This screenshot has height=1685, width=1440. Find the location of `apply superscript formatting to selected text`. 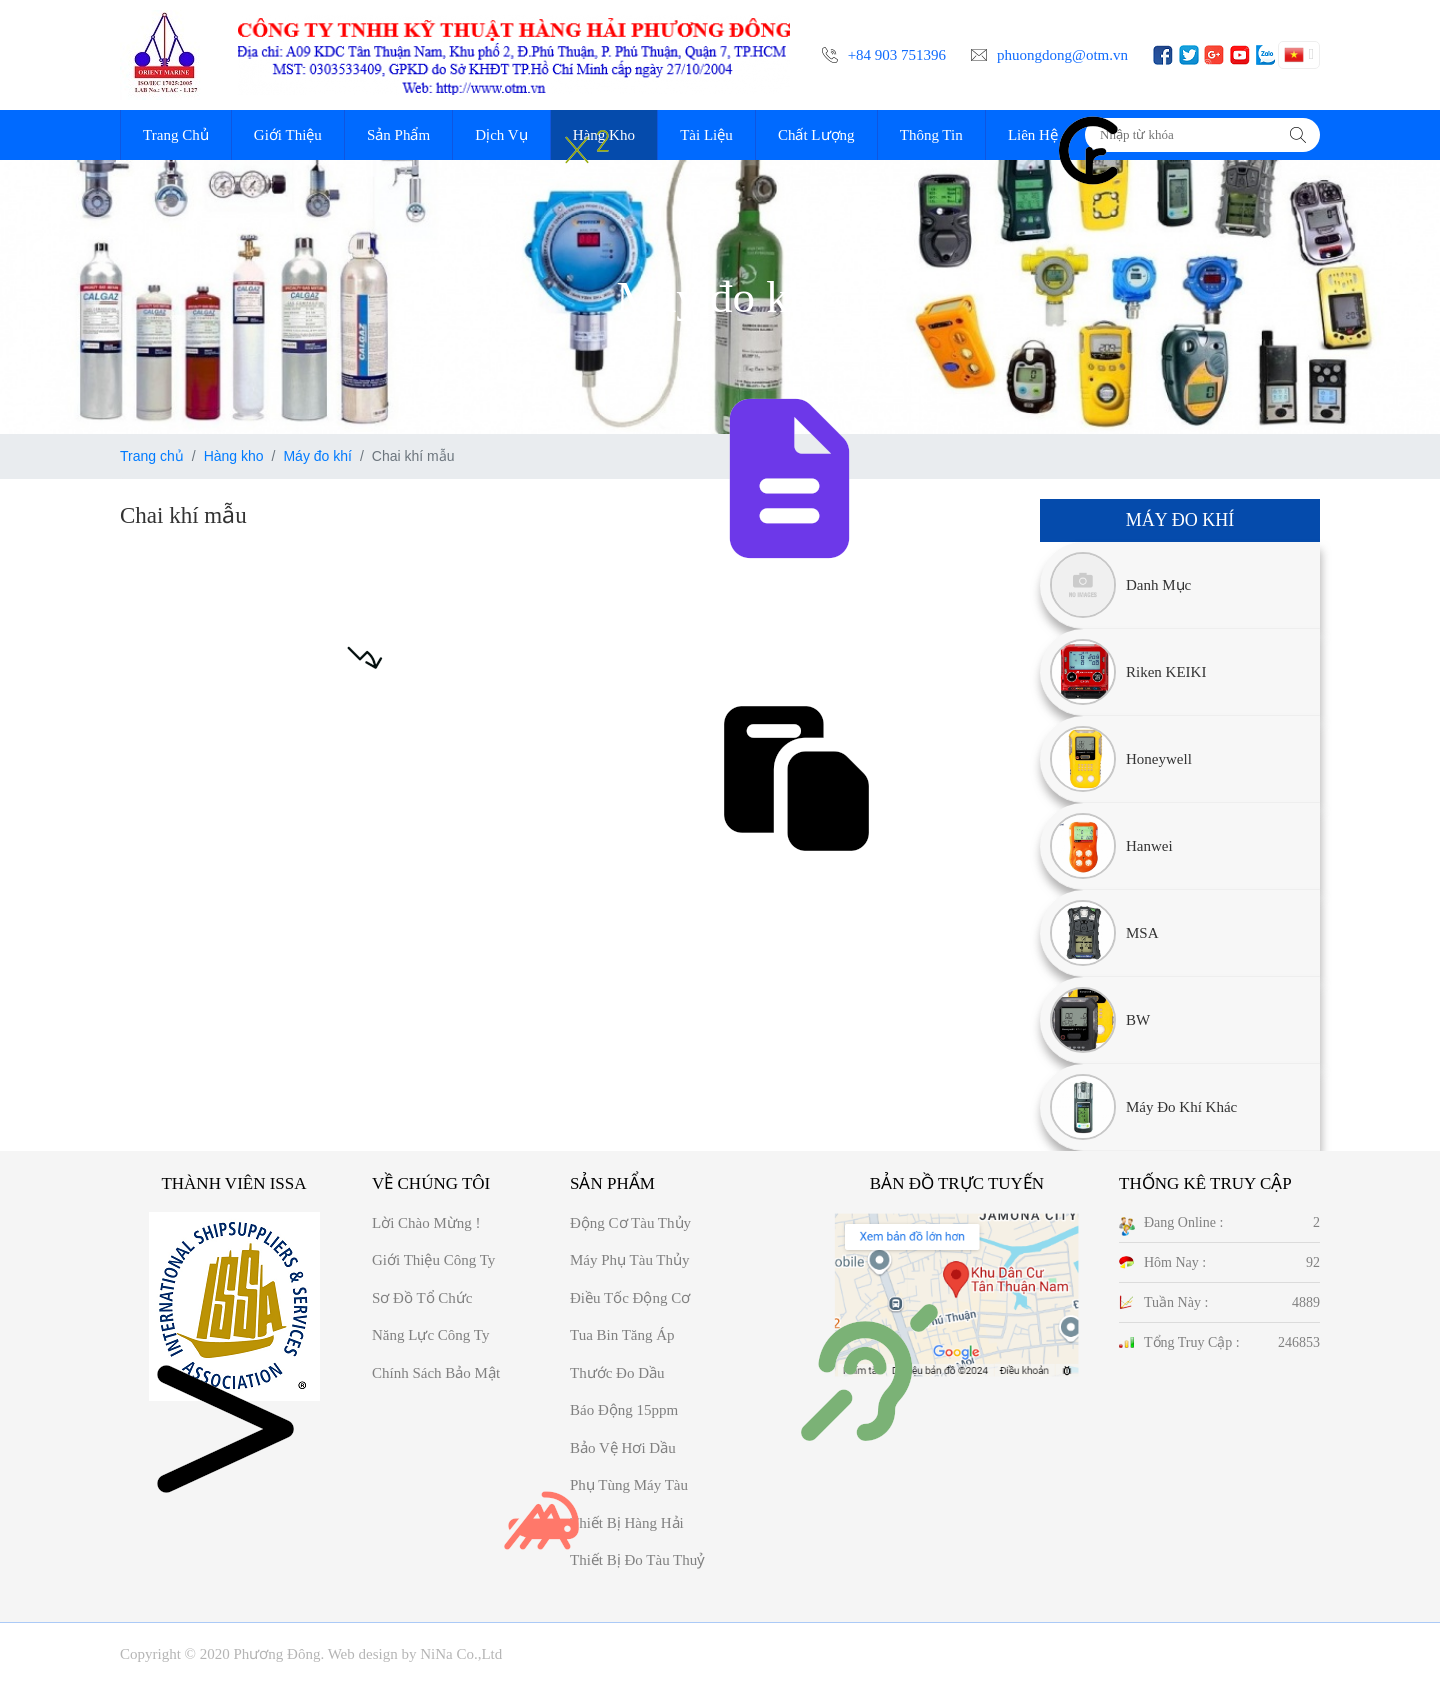

apply superscript formatting to selected text is located at coordinates (584, 147).